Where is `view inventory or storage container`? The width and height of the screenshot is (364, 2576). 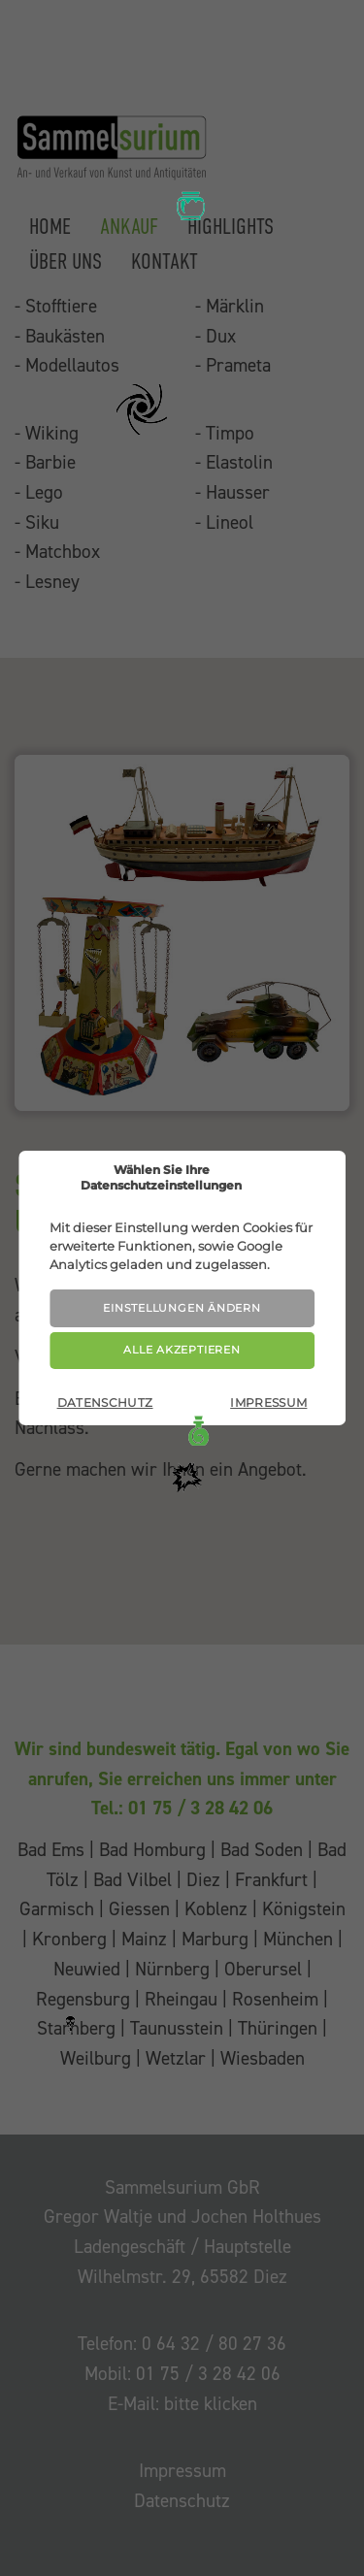
view inventory or storage container is located at coordinates (190, 206).